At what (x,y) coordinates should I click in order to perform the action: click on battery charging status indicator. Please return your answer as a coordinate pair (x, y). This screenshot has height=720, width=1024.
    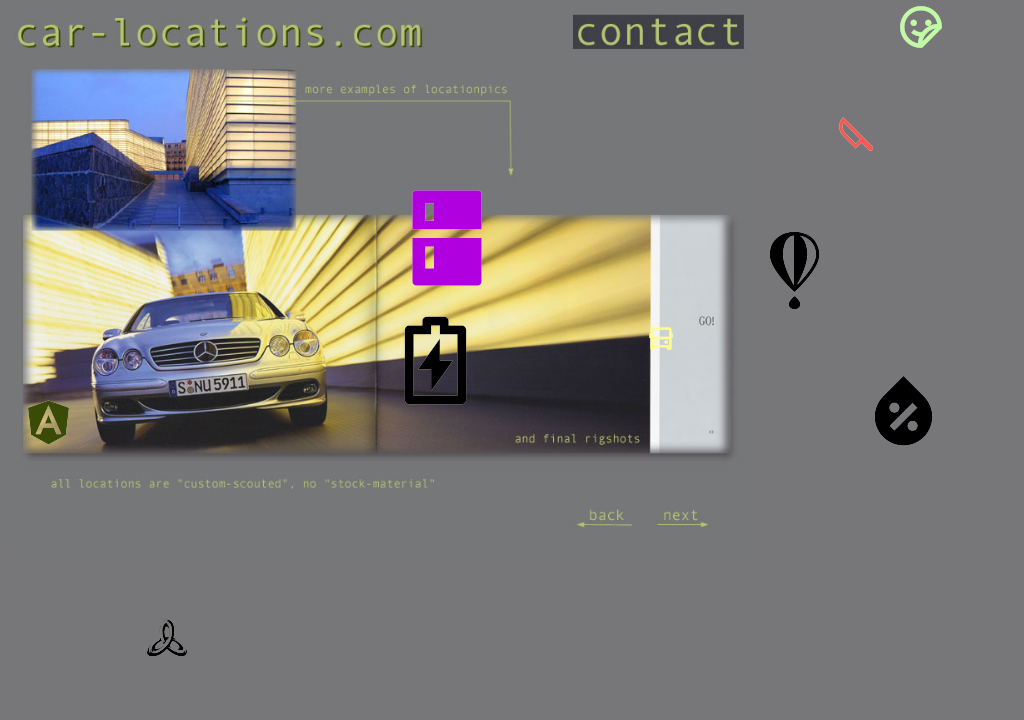
    Looking at the image, I should click on (435, 360).